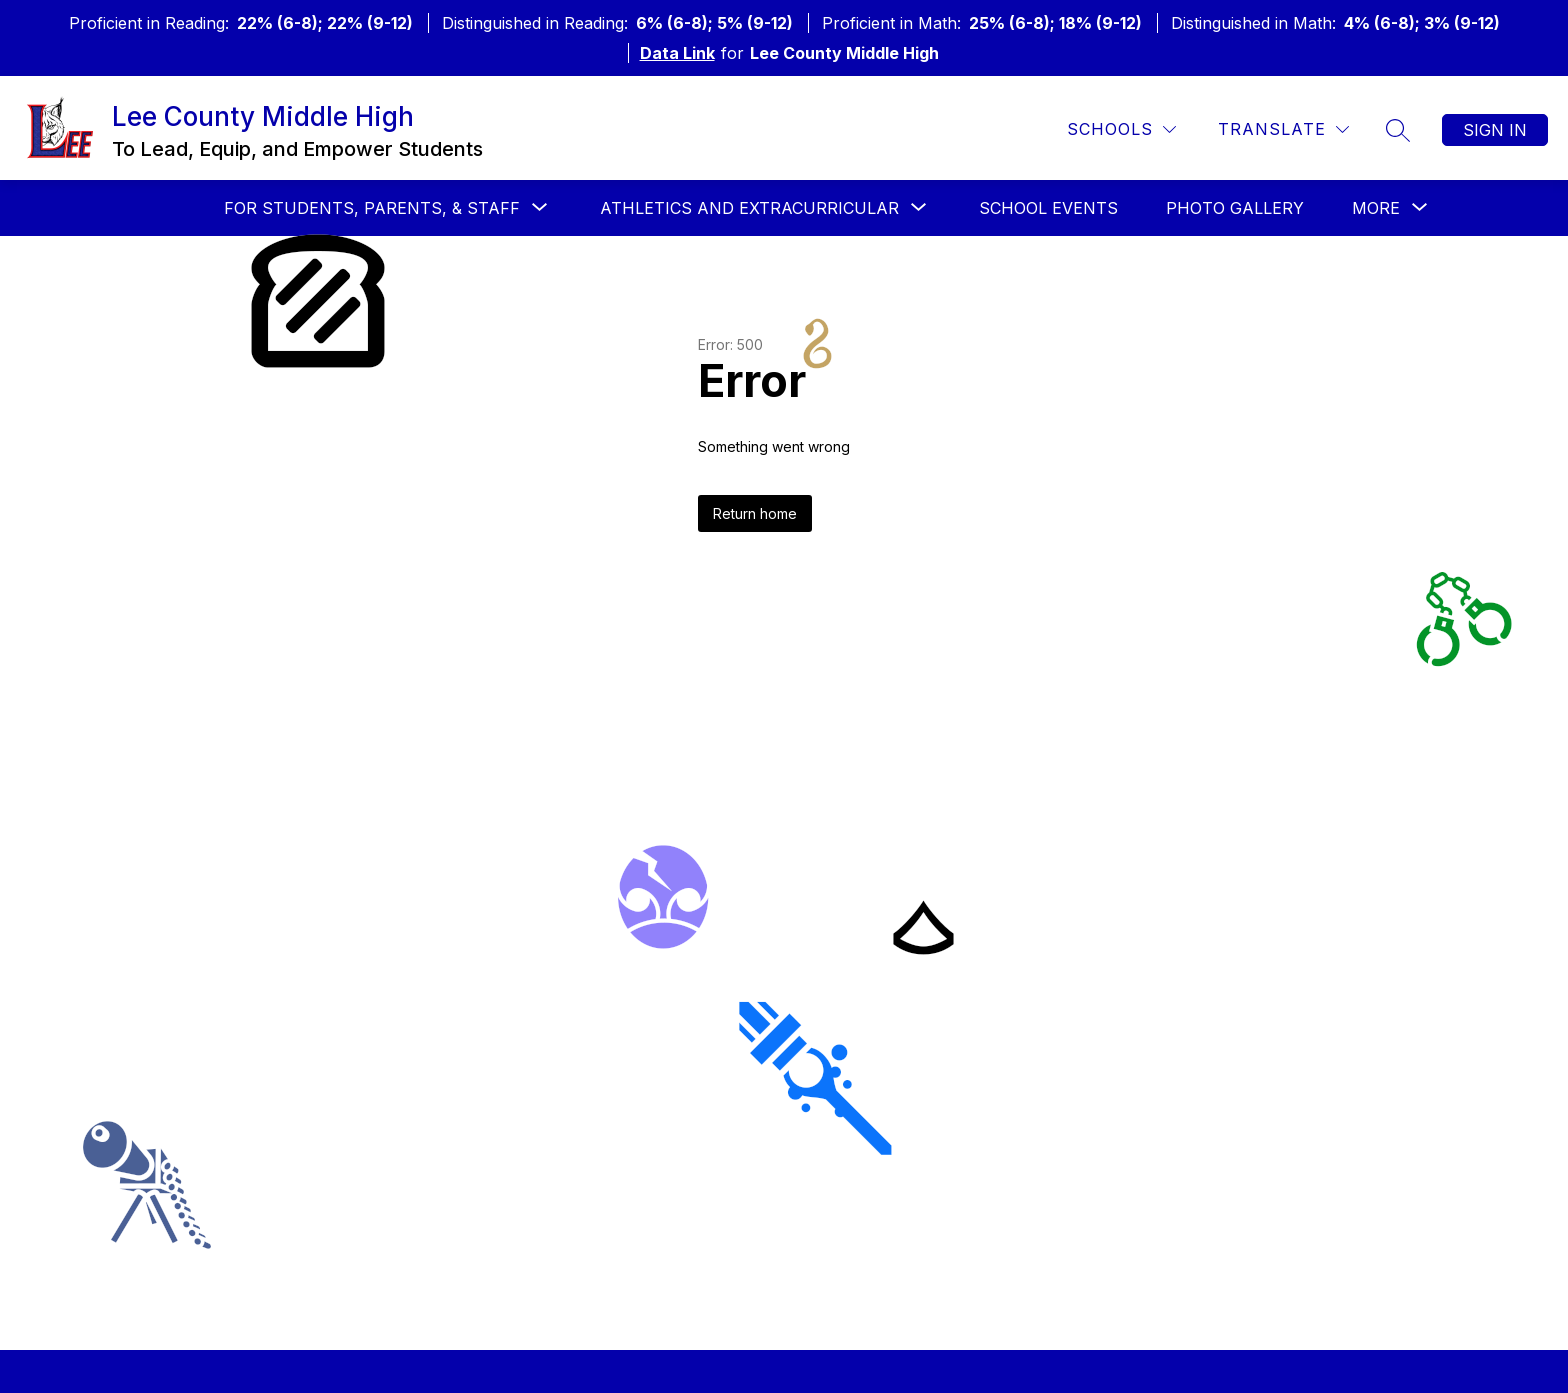 This screenshot has width=1568, height=1393. What do you see at coordinates (815, 1078) in the screenshot?
I see `fire laser weapon or special attack` at bounding box center [815, 1078].